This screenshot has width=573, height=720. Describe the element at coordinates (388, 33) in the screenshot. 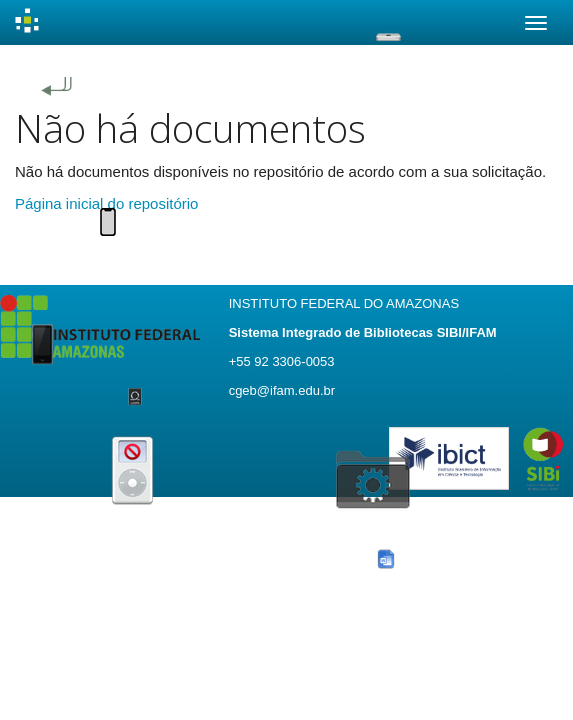

I see `represents a Mac mini device in system settings` at that location.